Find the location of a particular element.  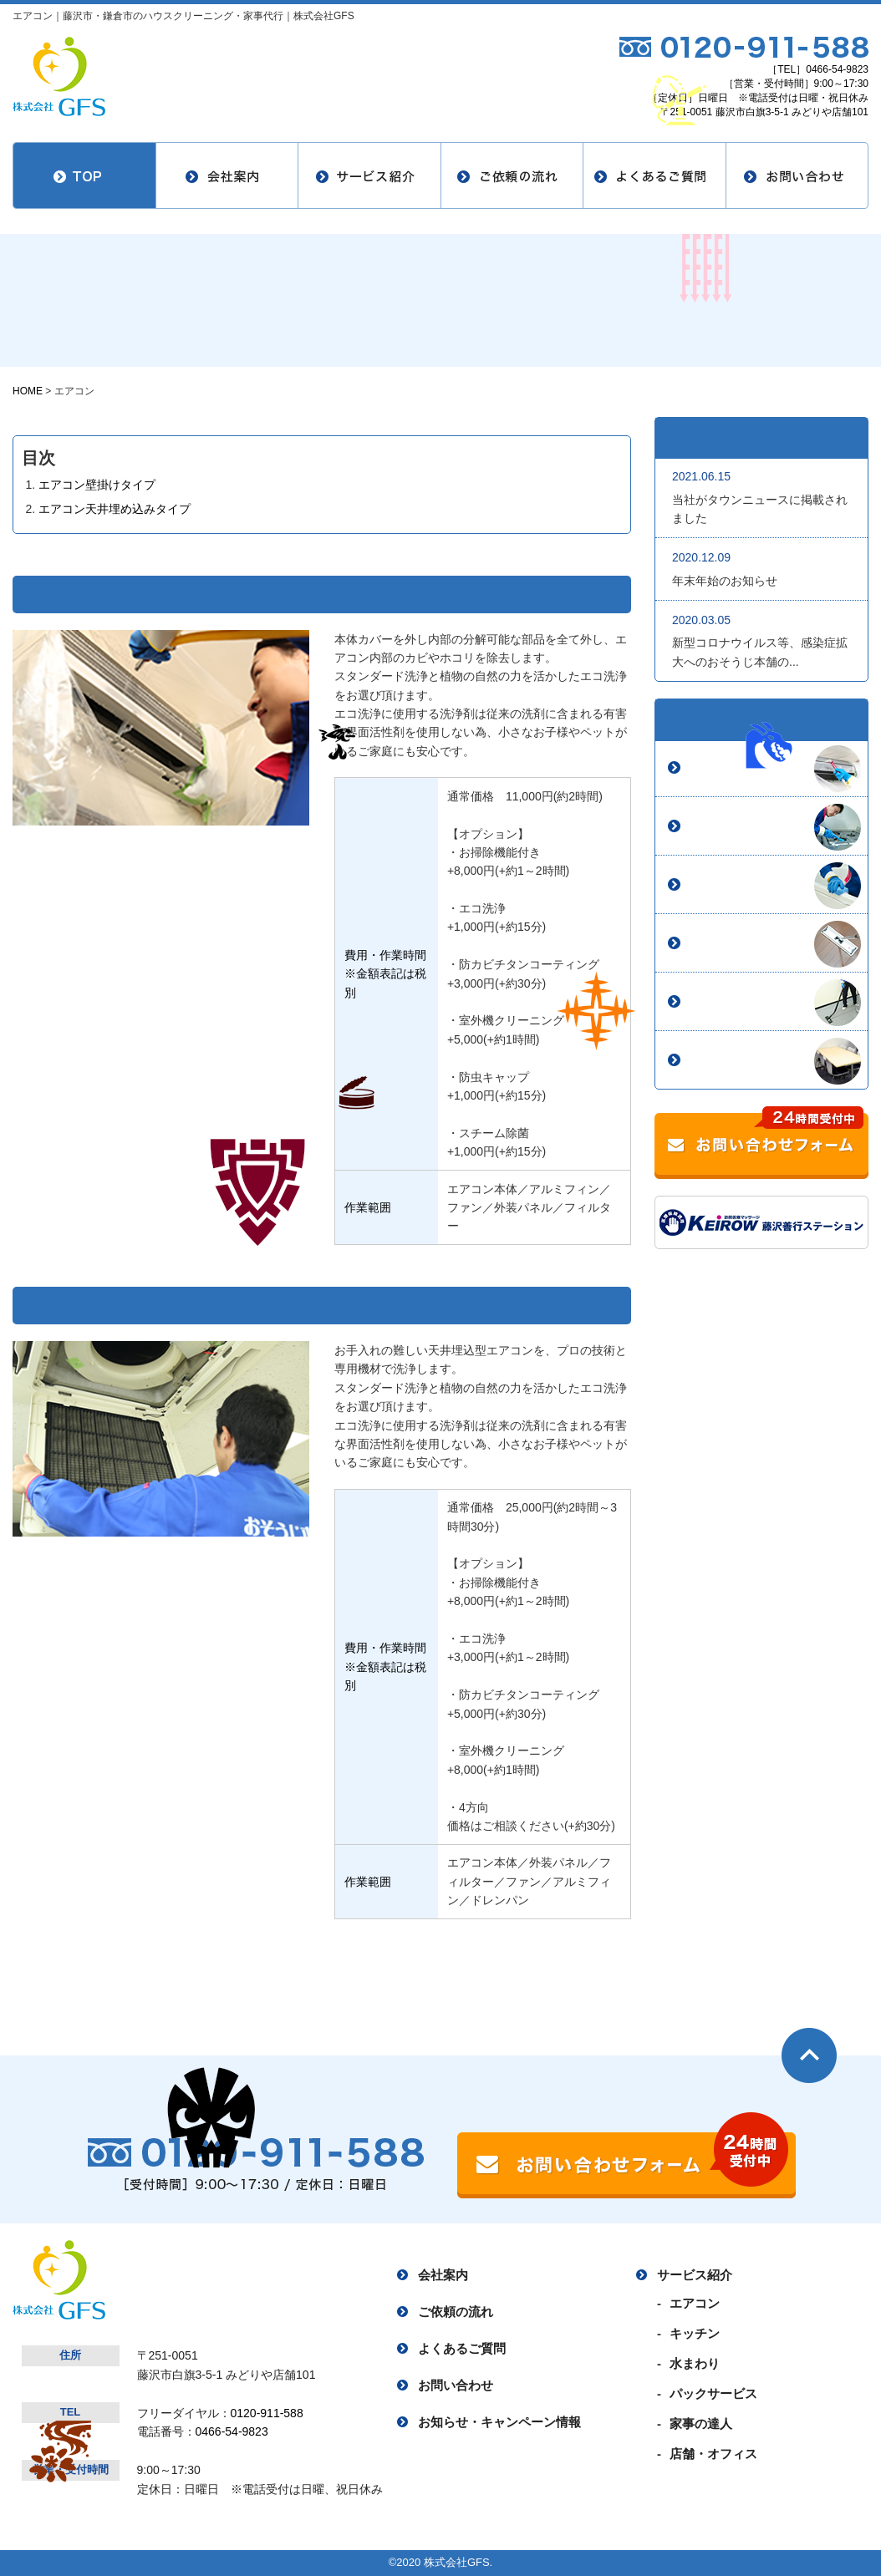

access dragon or monster-related game content is located at coordinates (769, 745).